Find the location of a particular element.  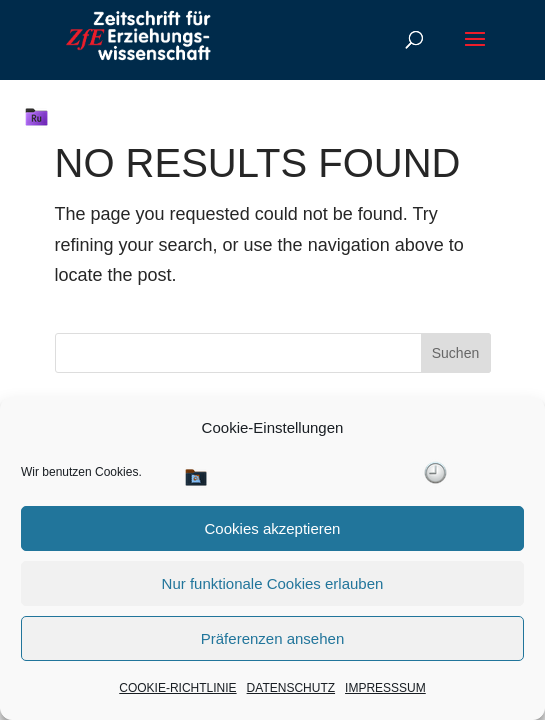

folder containing chocolatey package manager files is located at coordinates (196, 478).